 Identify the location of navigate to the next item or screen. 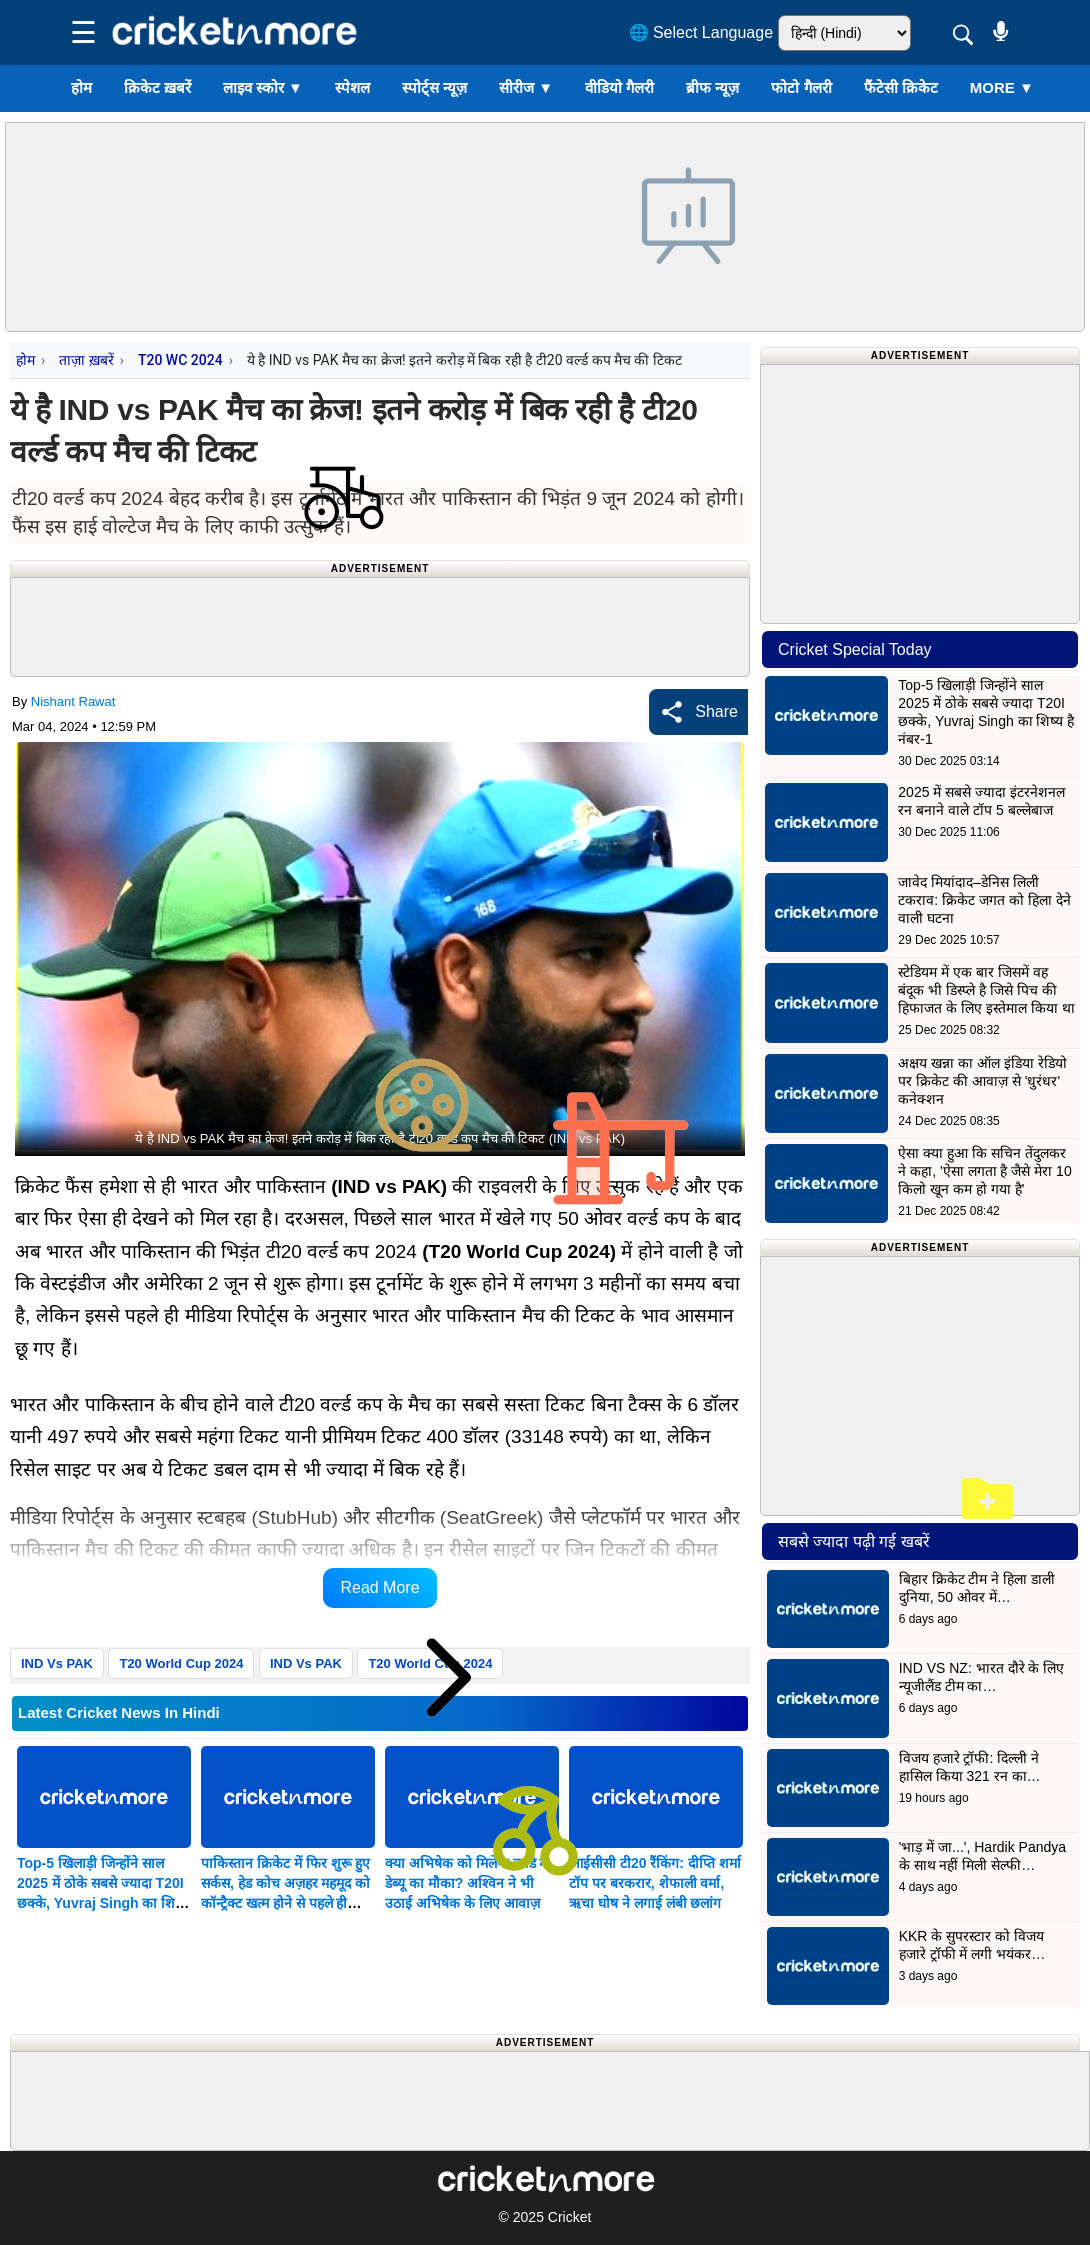
(445, 1677).